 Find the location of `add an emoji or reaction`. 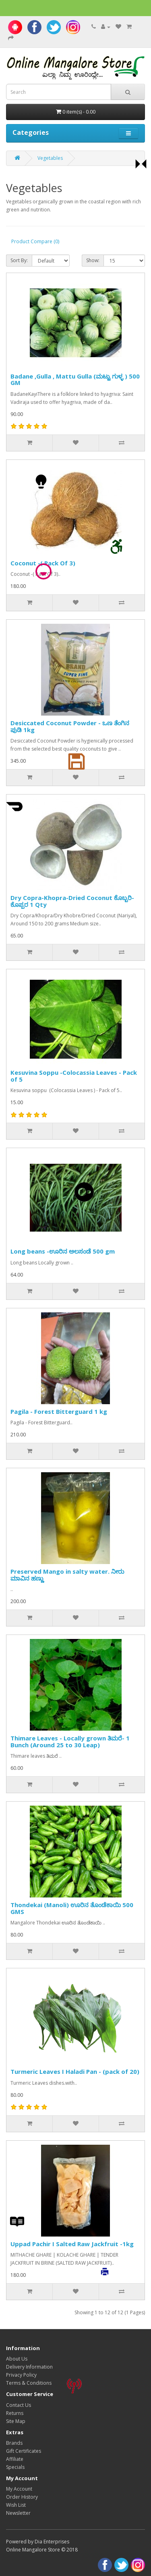

add an emoji or reaction is located at coordinates (43, 571).